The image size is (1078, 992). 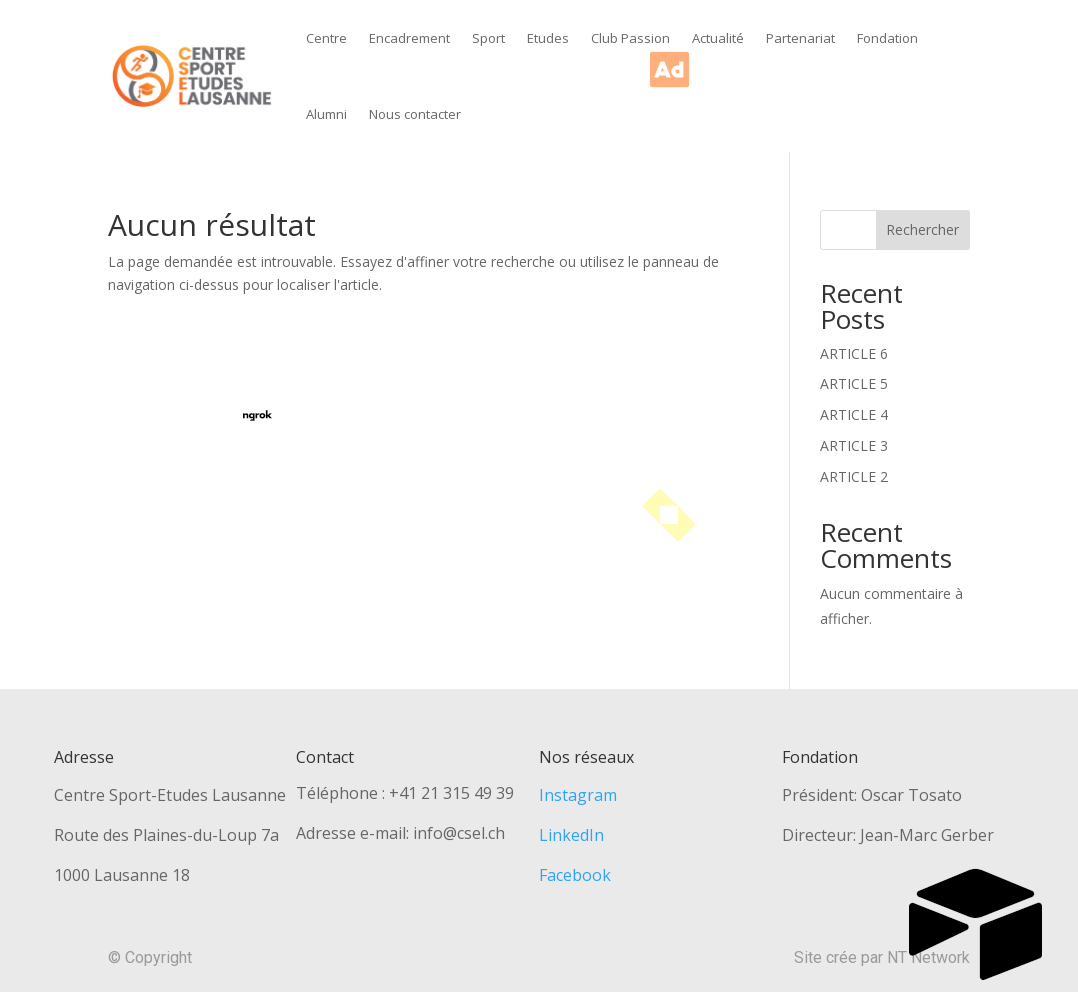 What do you see at coordinates (257, 415) in the screenshot?
I see `ngrok service integration or connection` at bounding box center [257, 415].